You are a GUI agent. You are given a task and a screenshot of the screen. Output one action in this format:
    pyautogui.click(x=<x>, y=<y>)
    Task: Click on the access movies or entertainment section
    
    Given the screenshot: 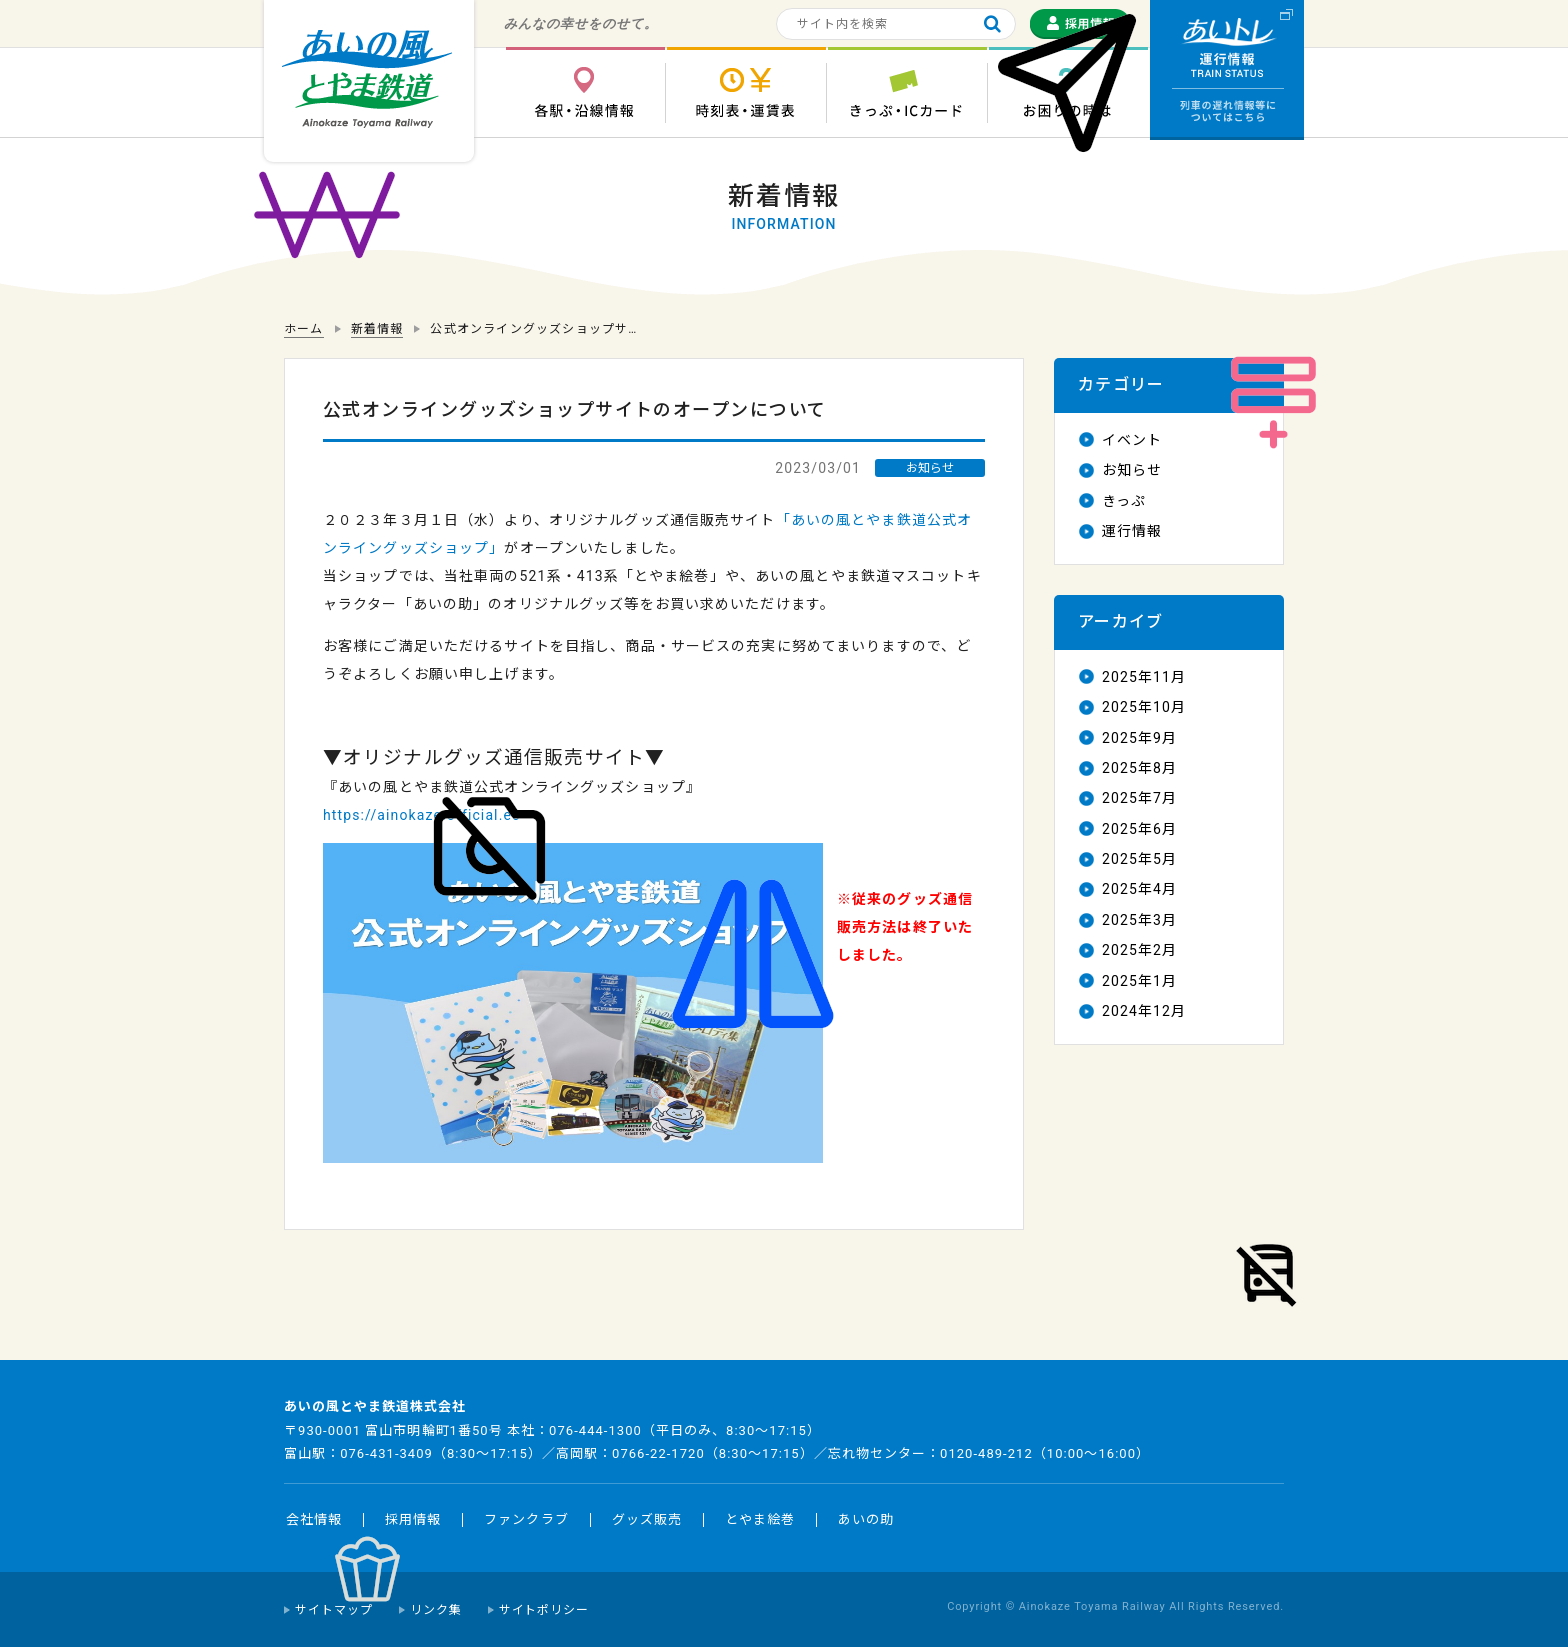 What is the action you would take?
    pyautogui.click(x=367, y=1571)
    